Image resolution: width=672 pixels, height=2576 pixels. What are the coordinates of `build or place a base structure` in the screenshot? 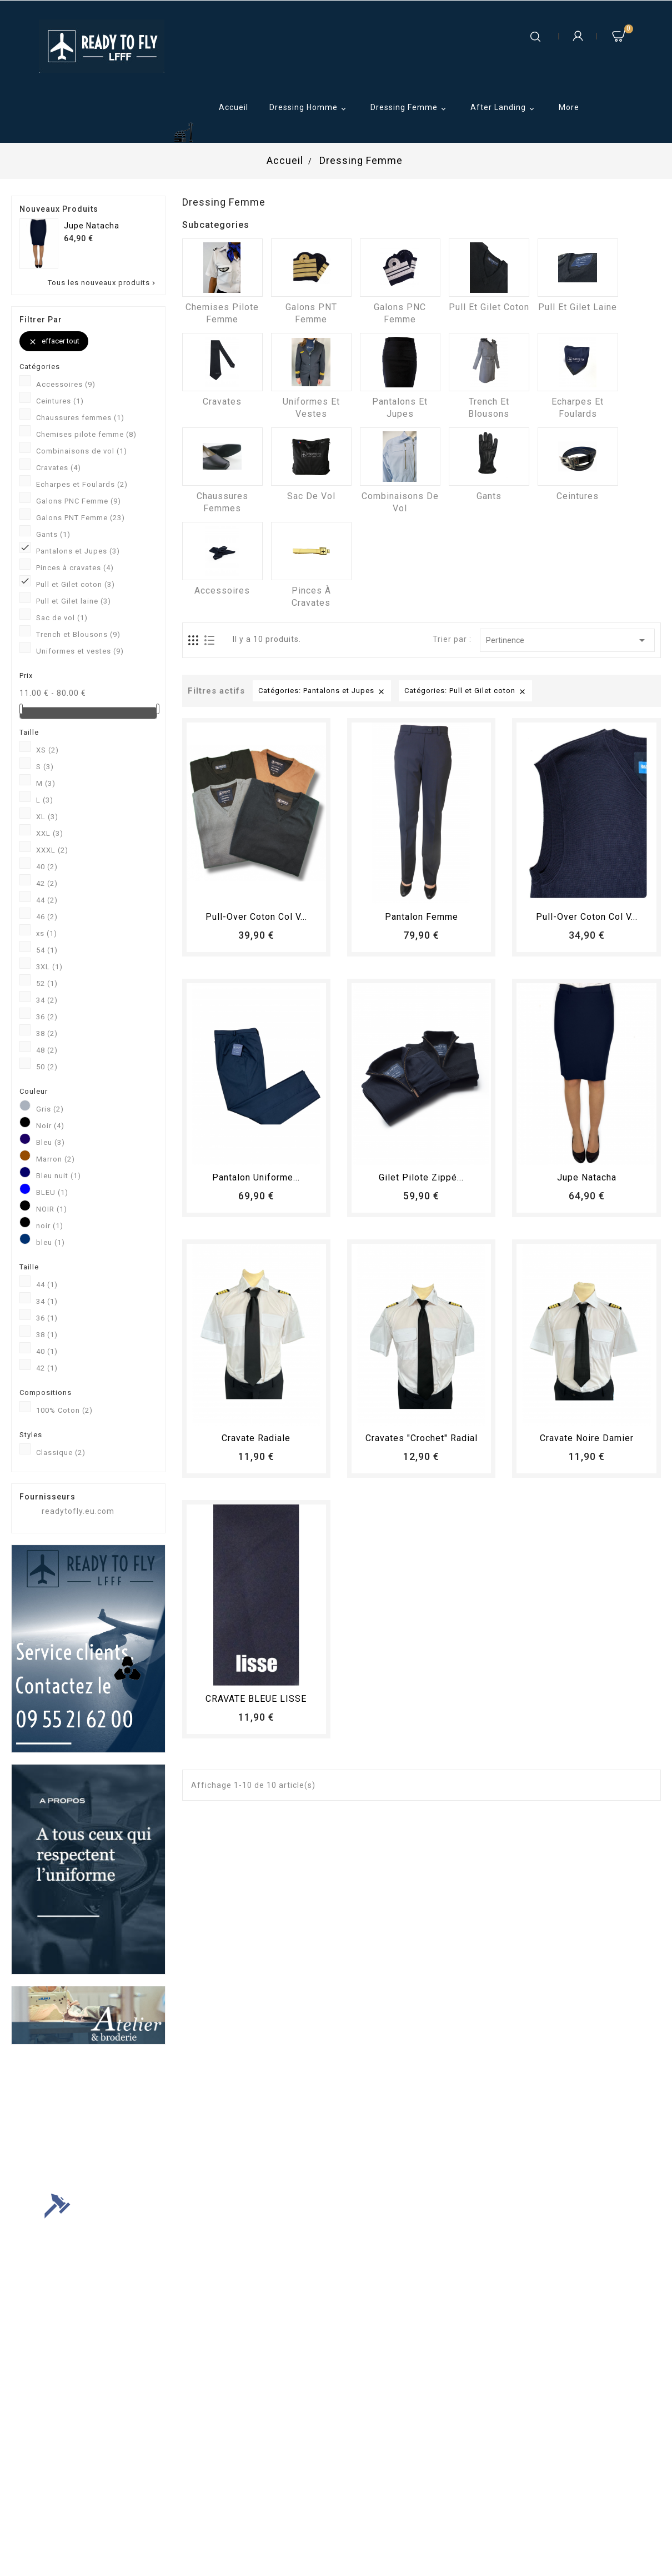 It's located at (184, 132).